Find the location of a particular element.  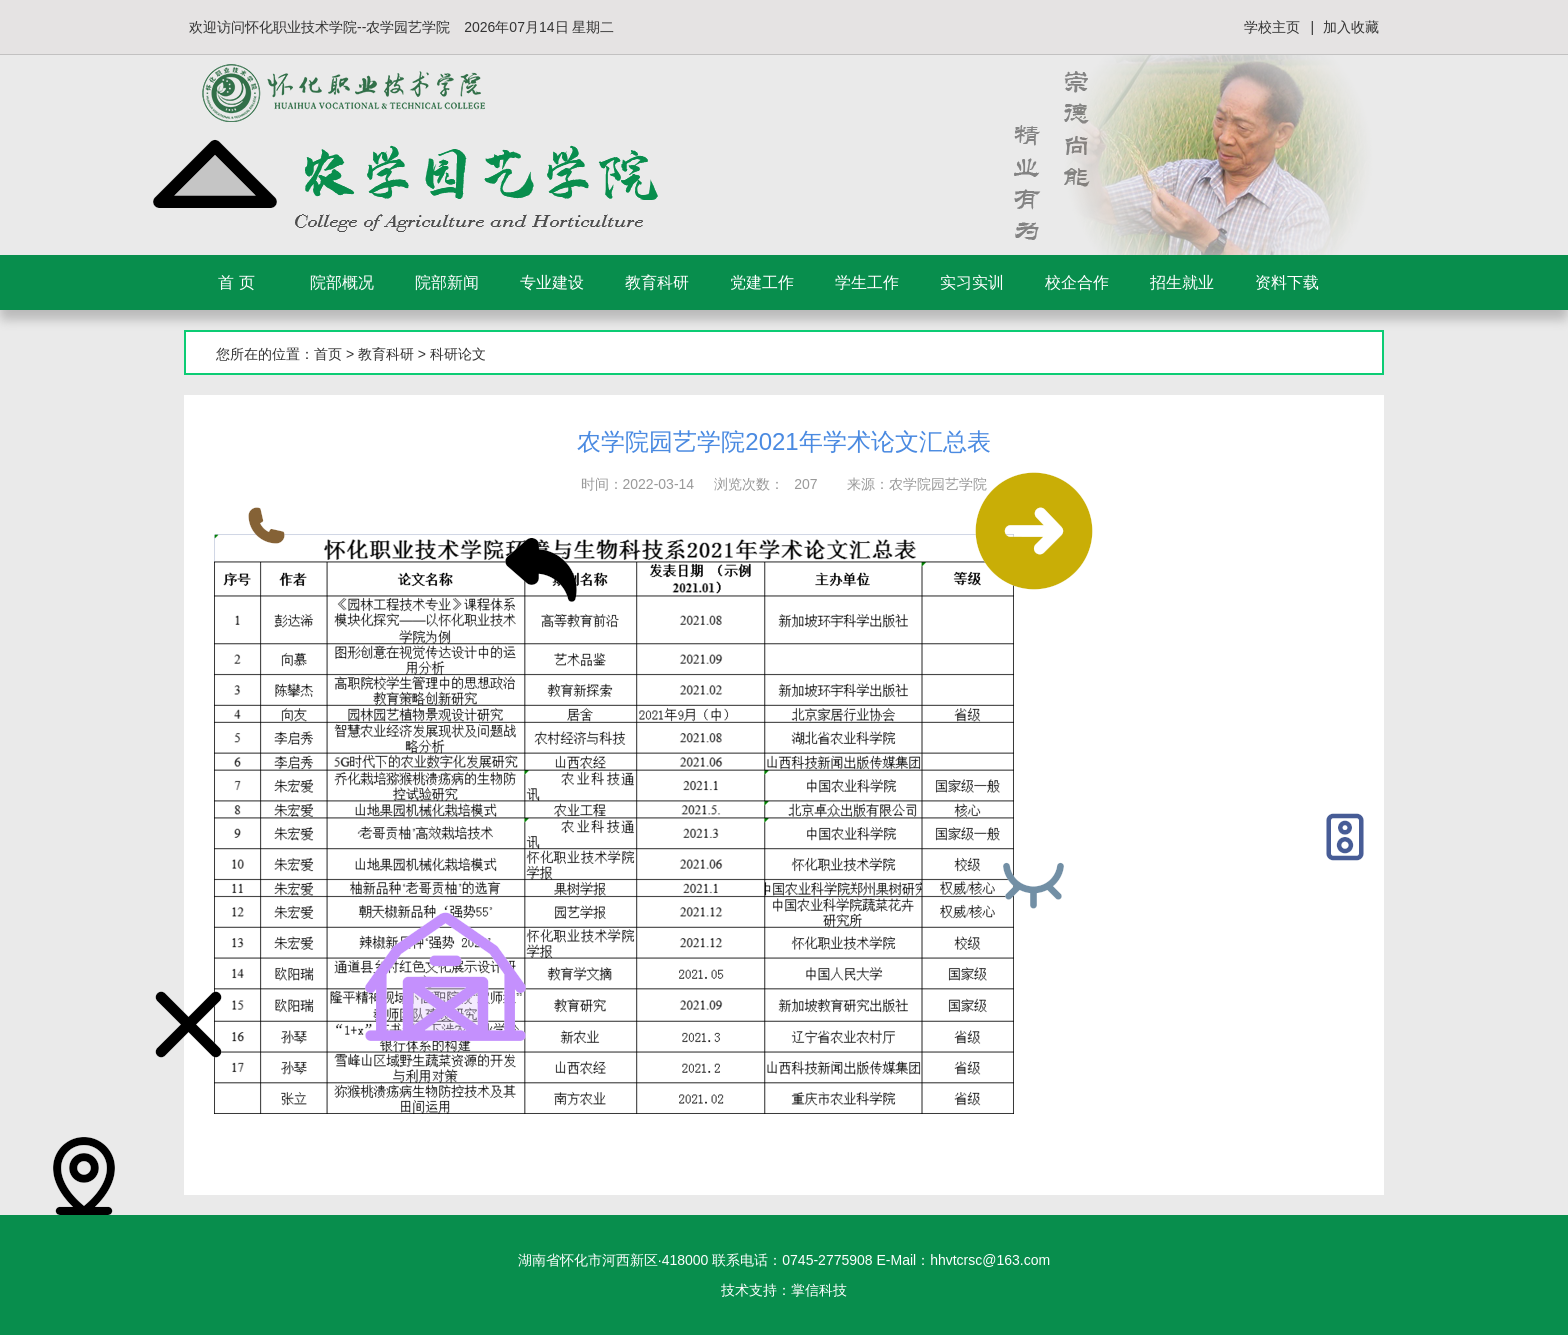

adjust audio or speaker settings is located at coordinates (1345, 837).